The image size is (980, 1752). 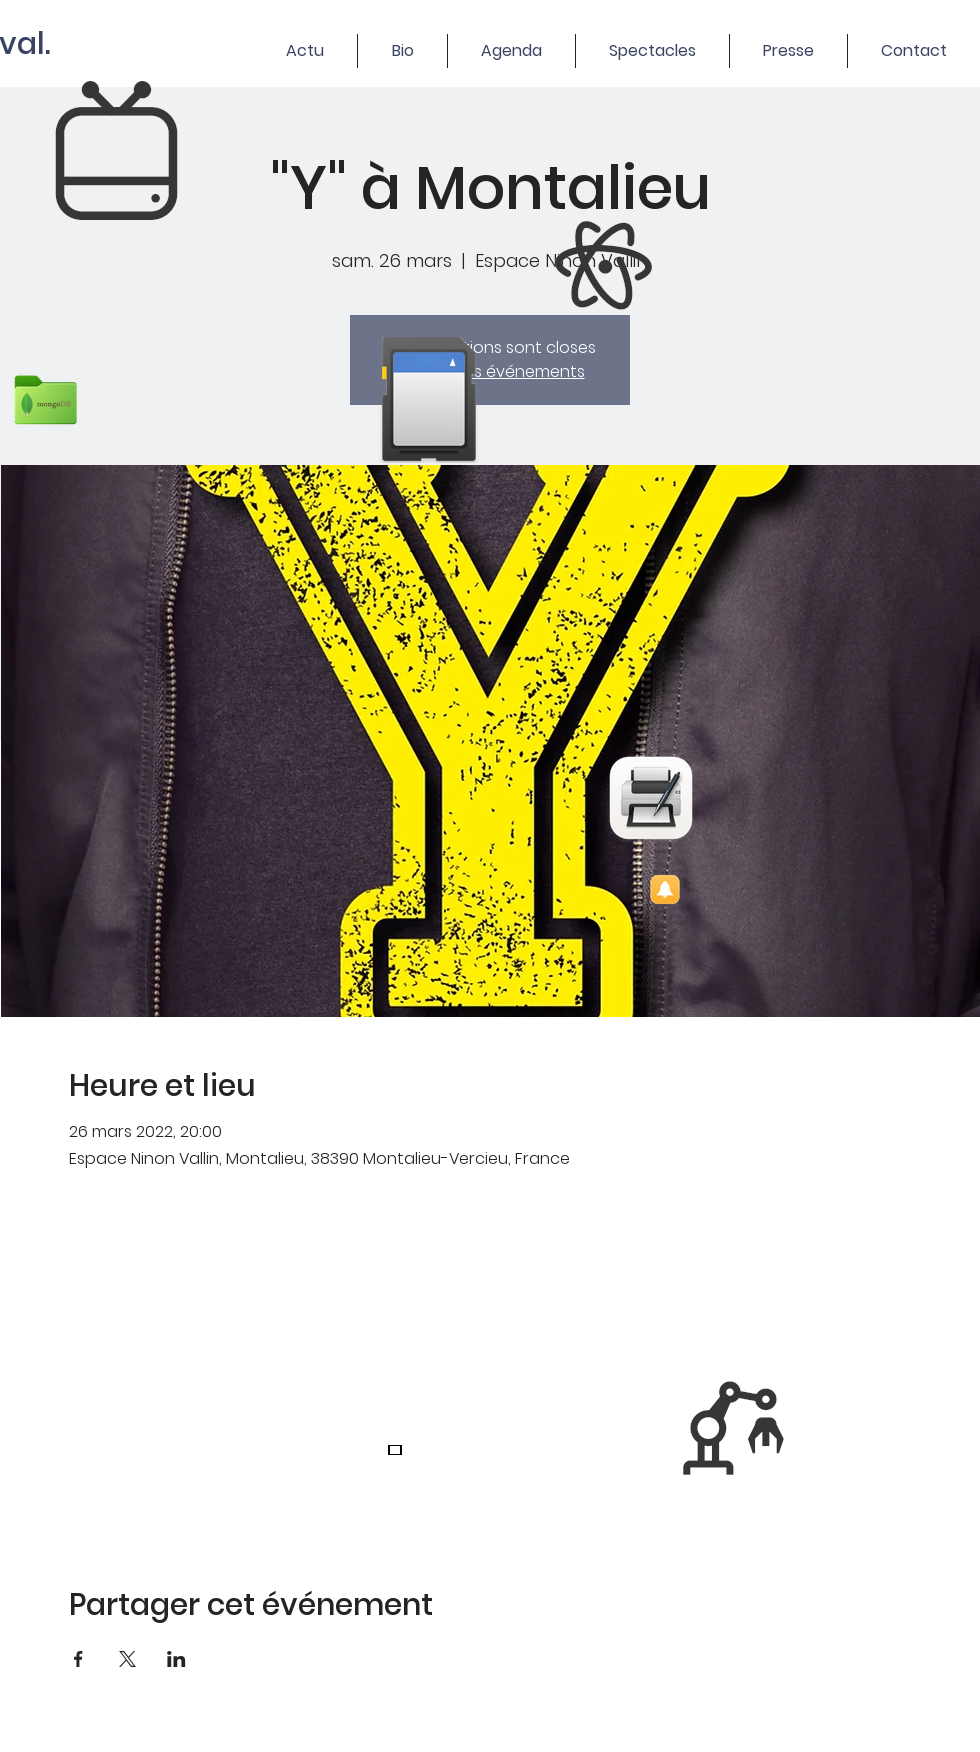 I want to click on open video player app, so click(x=116, y=150).